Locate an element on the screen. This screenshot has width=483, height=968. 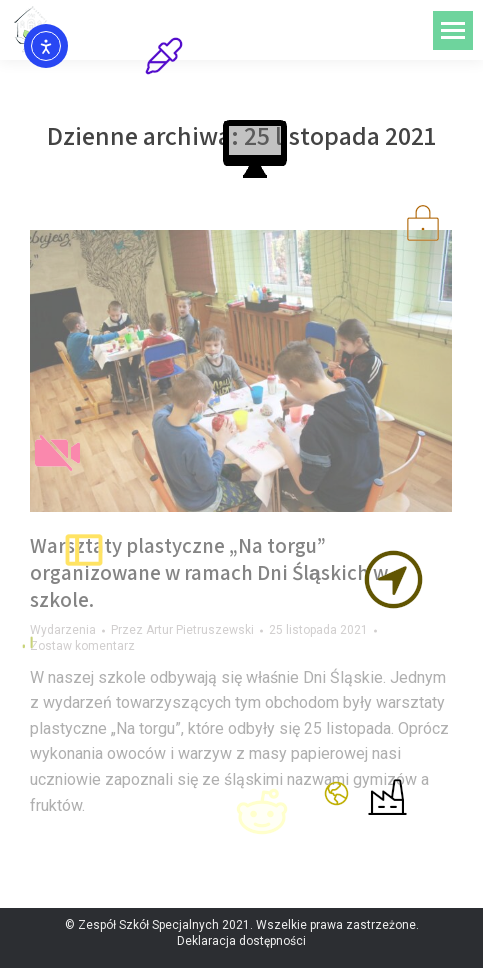
switch to western hemisphere region is located at coordinates (336, 793).